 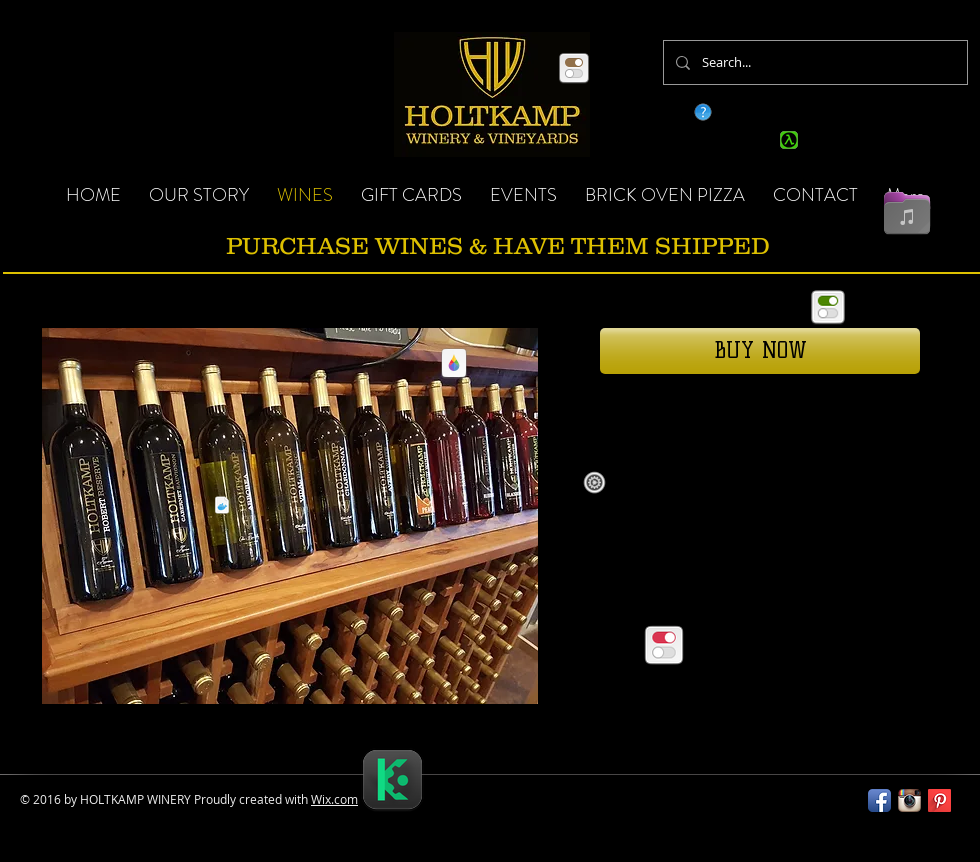 What do you see at coordinates (594, 482) in the screenshot?
I see `view file properties and settings` at bounding box center [594, 482].